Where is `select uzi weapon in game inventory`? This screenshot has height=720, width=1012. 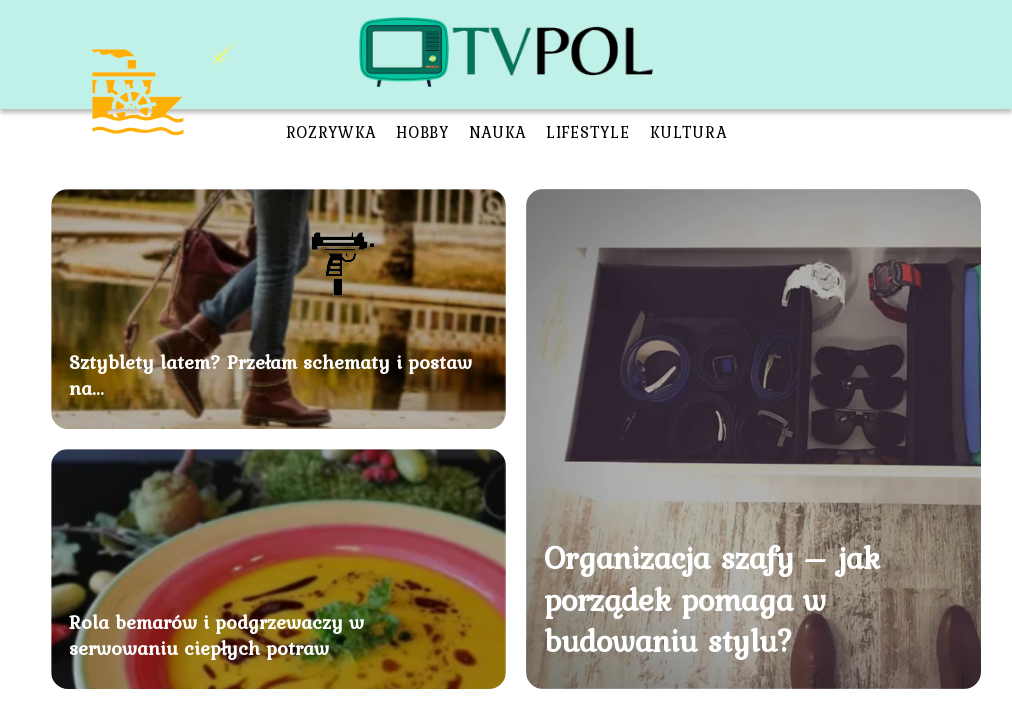
select uzi weapon in game inventory is located at coordinates (343, 264).